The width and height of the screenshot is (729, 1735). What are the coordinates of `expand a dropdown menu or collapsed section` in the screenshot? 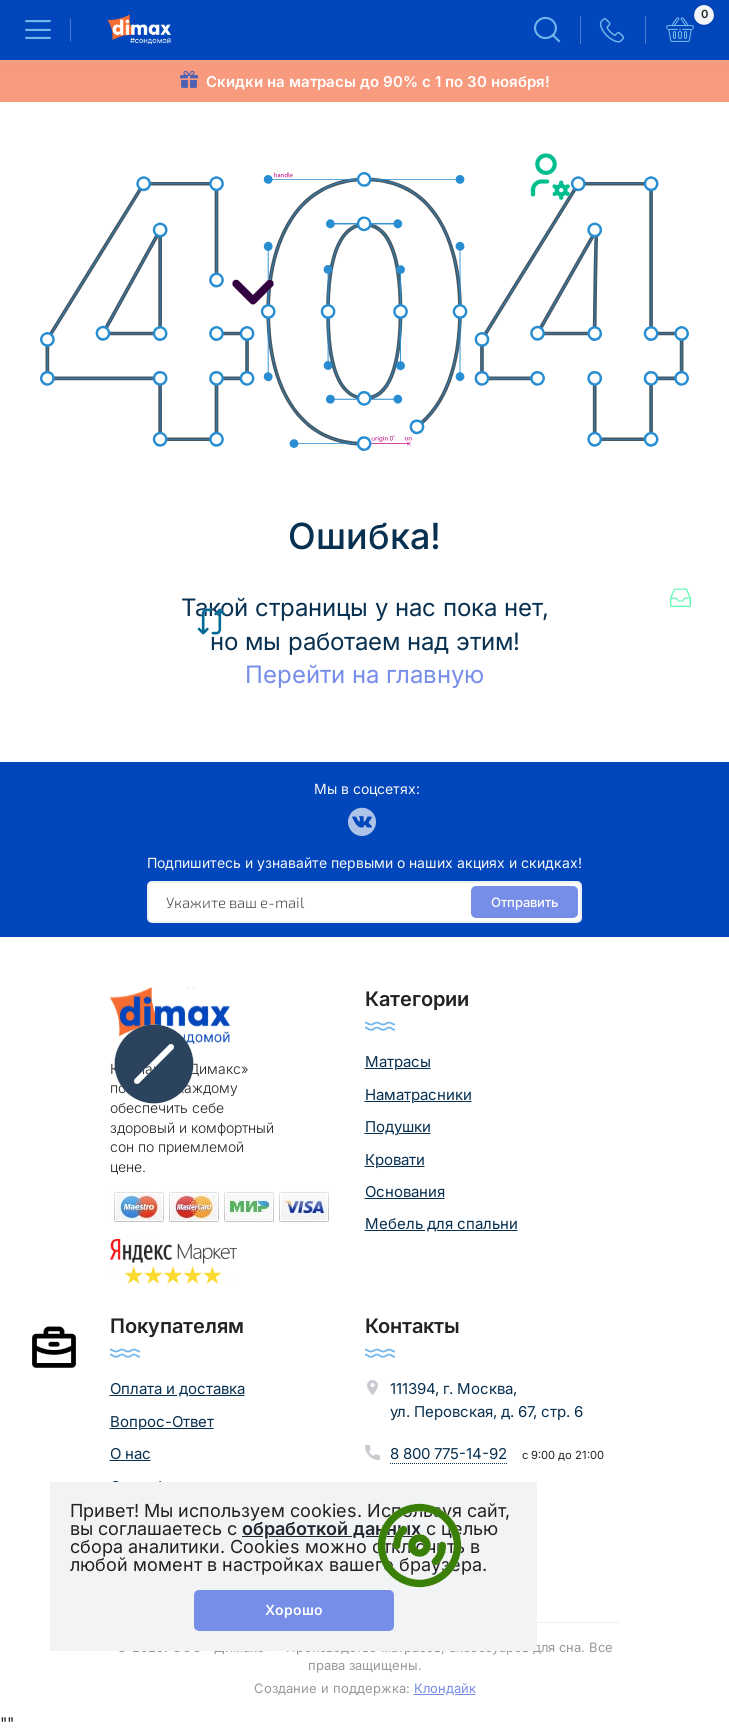 It's located at (253, 290).